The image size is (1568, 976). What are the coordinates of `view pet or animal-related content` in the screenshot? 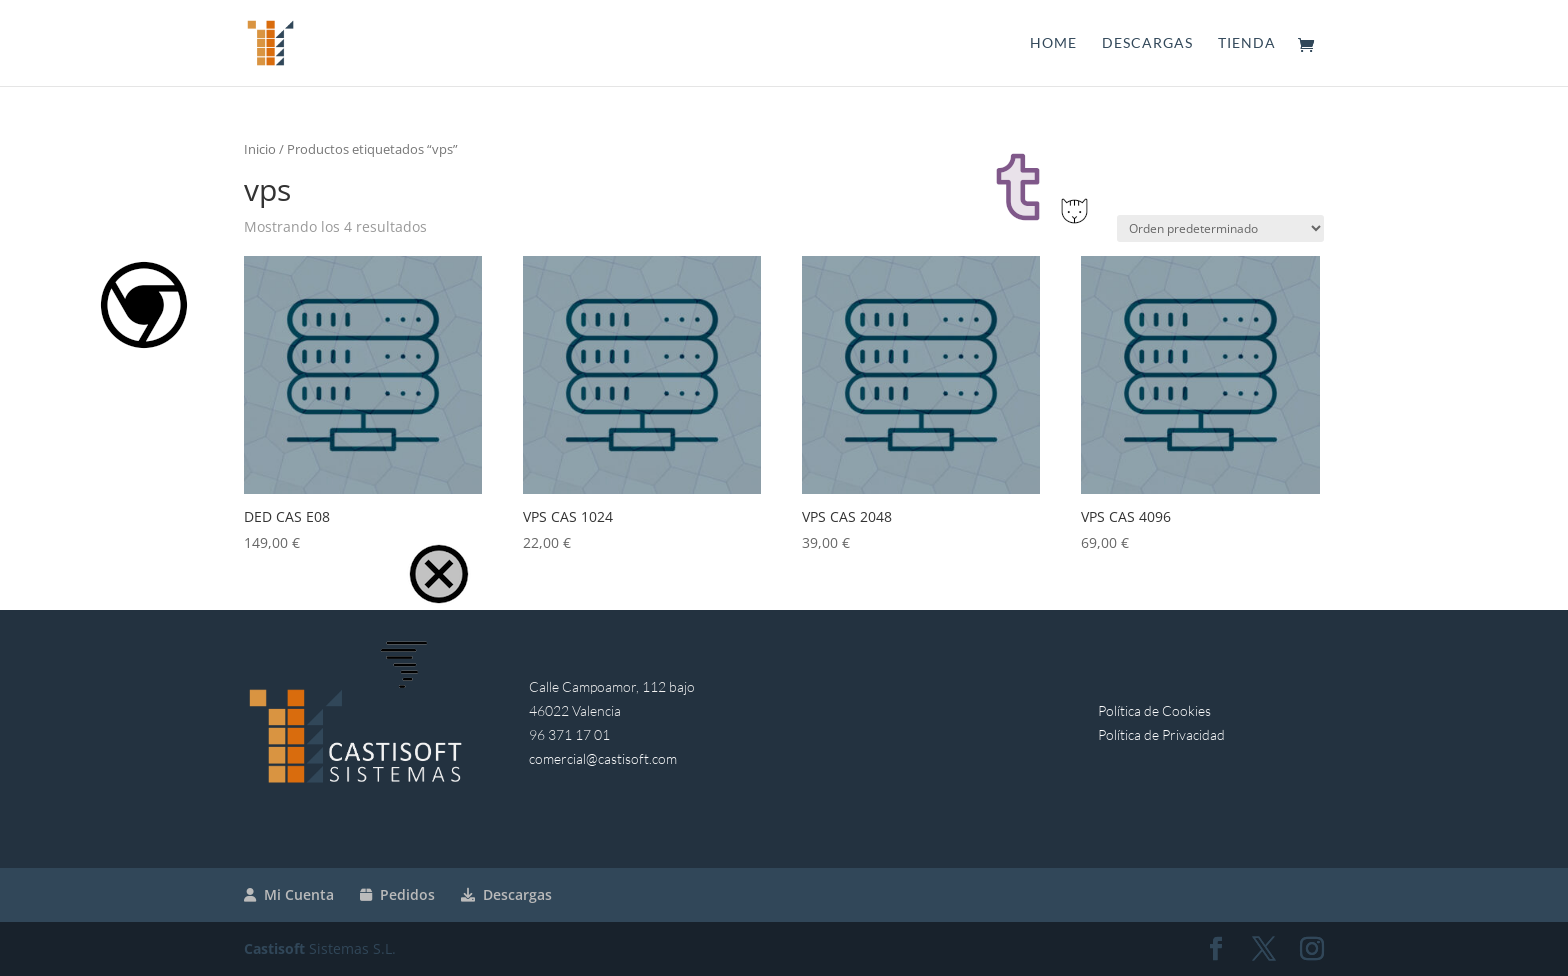 It's located at (1074, 210).